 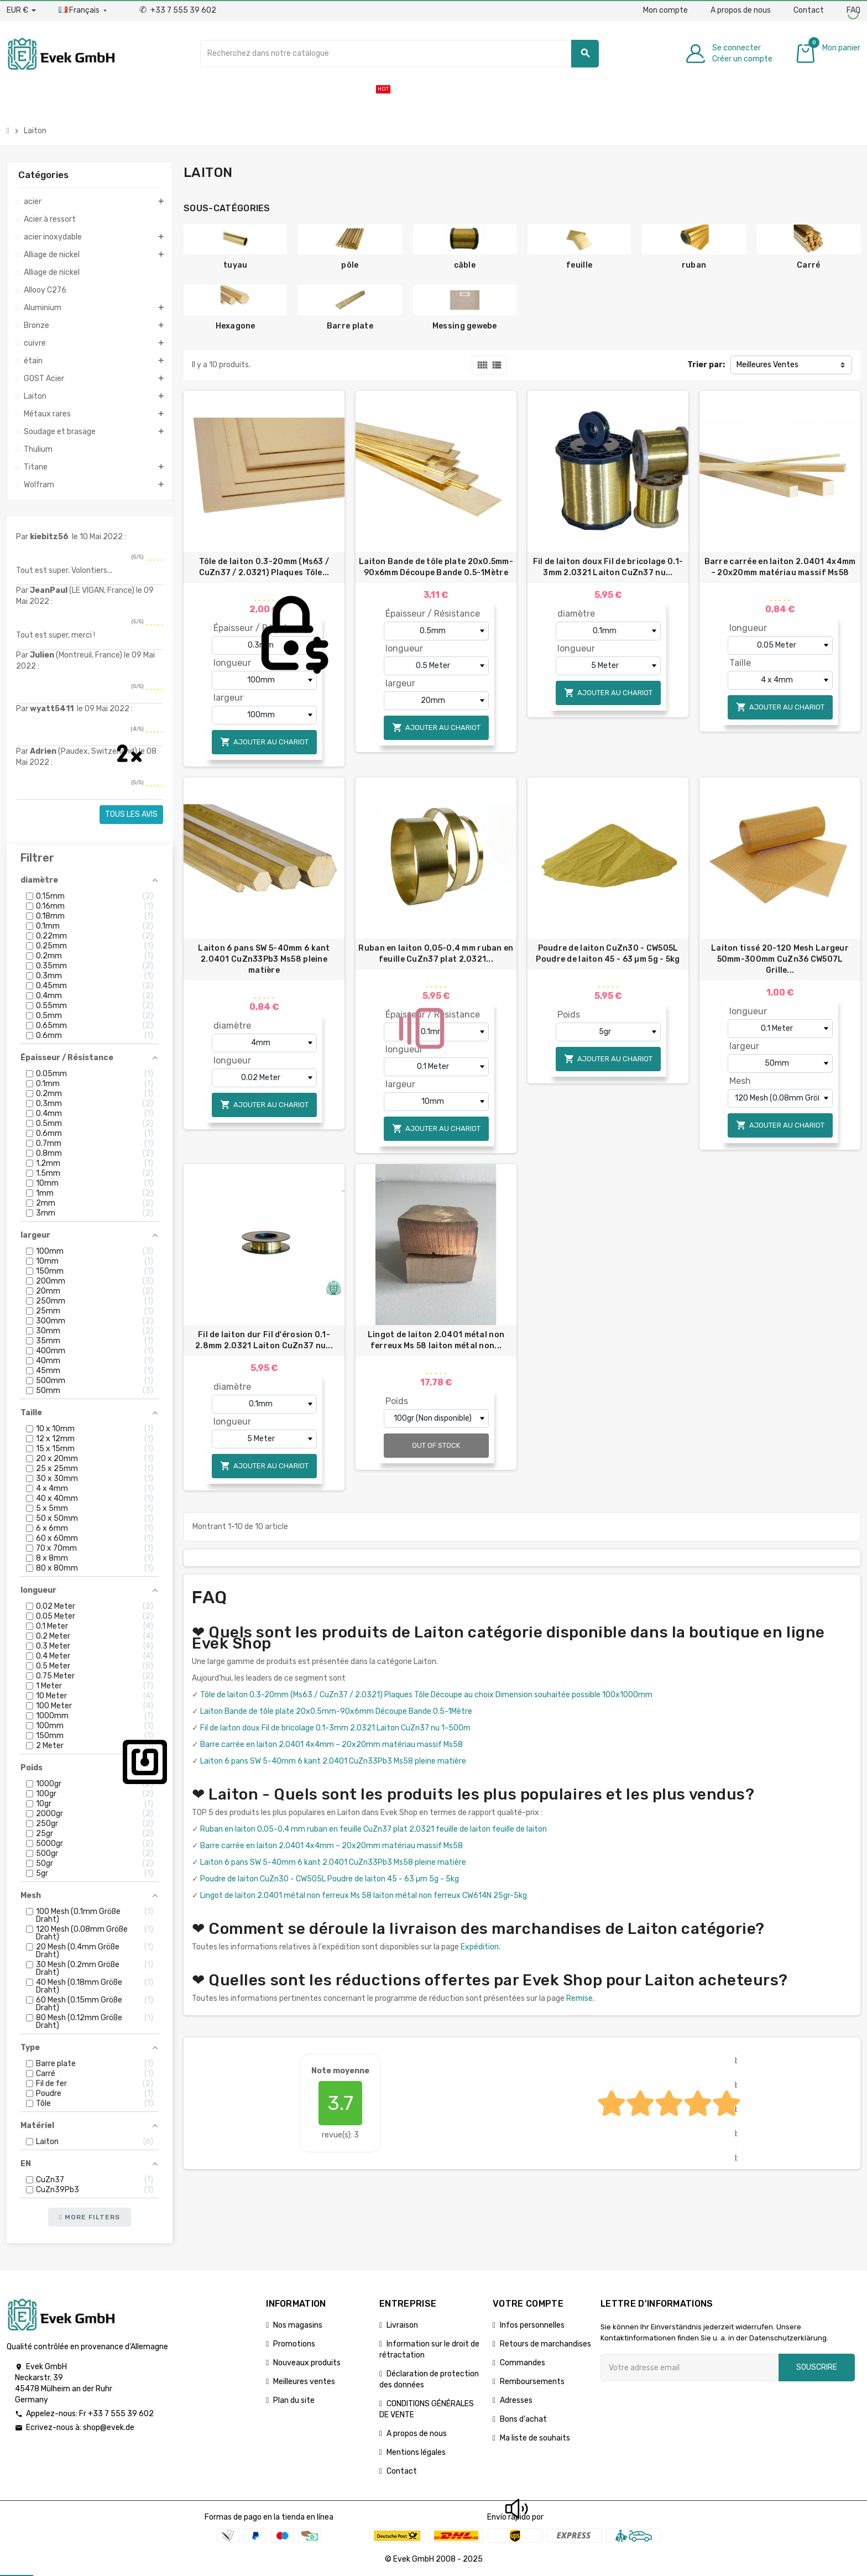 What do you see at coordinates (145, 1762) in the screenshot?
I see `tap to enable nfc connectivity` at bounding box center [145, 1762].